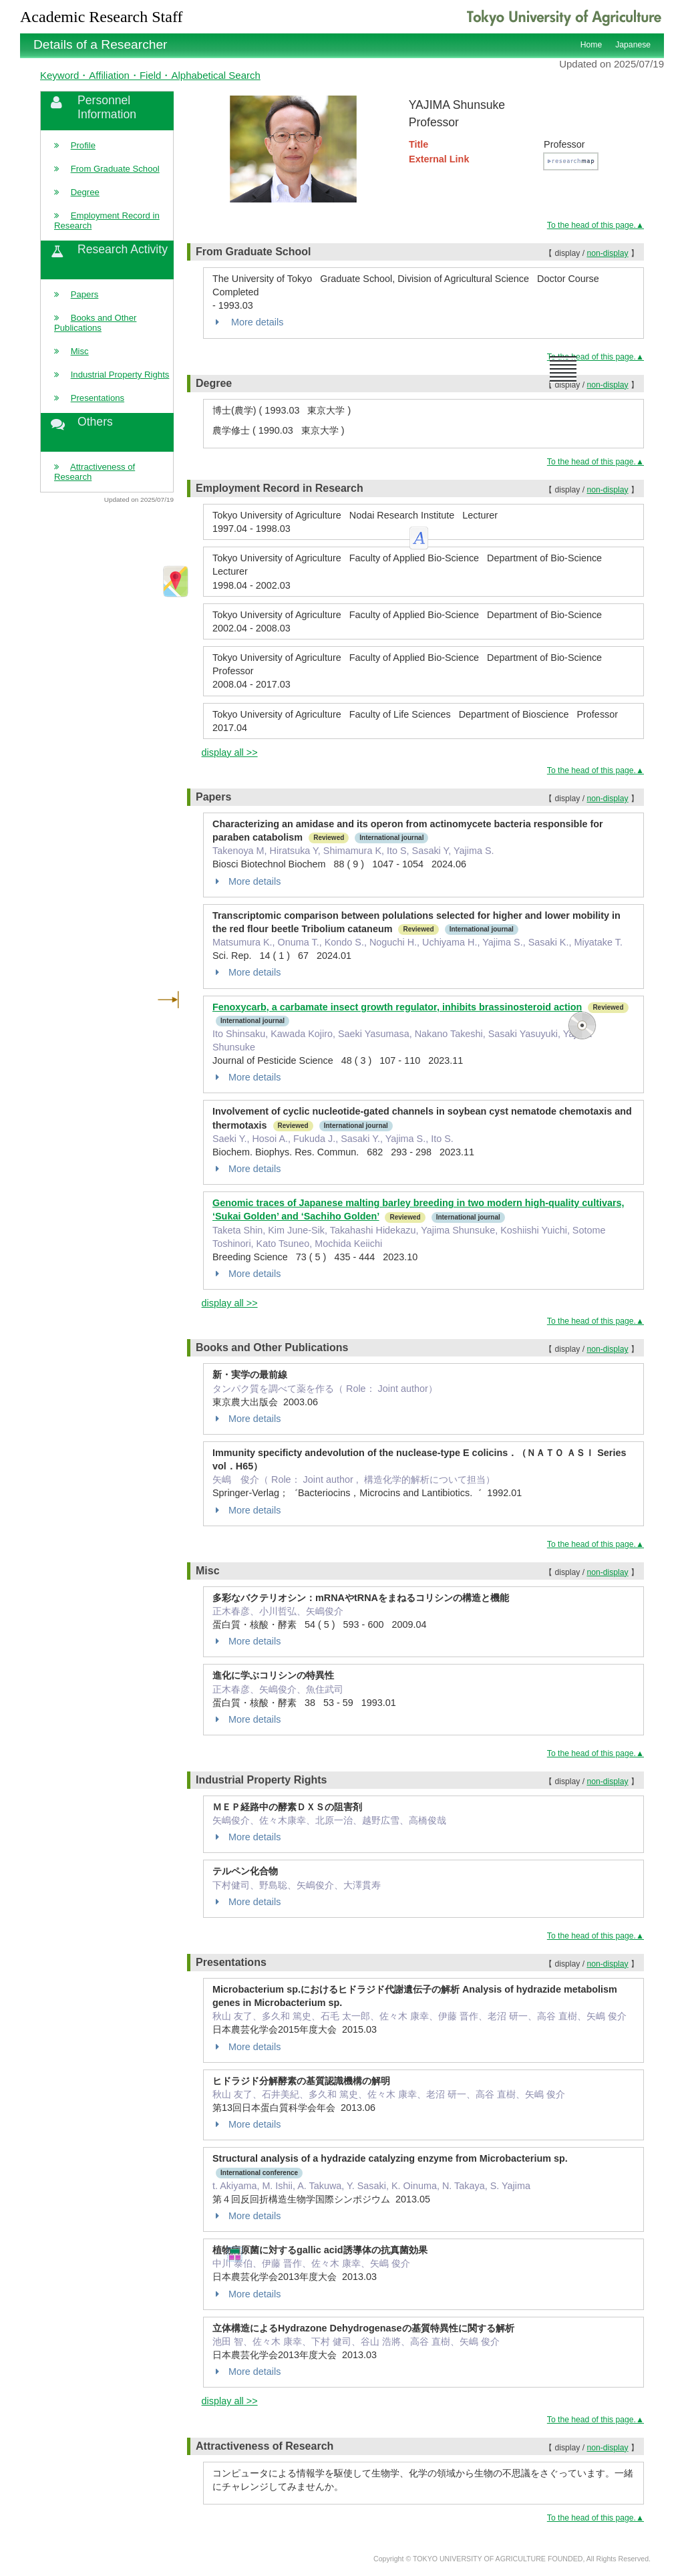 Image resolution: width=684 pixels, height=2576 pixels. Describe the element at coordinates (176, 581) in the screenshot. I see `a google earth KML geographic data file` at that location.